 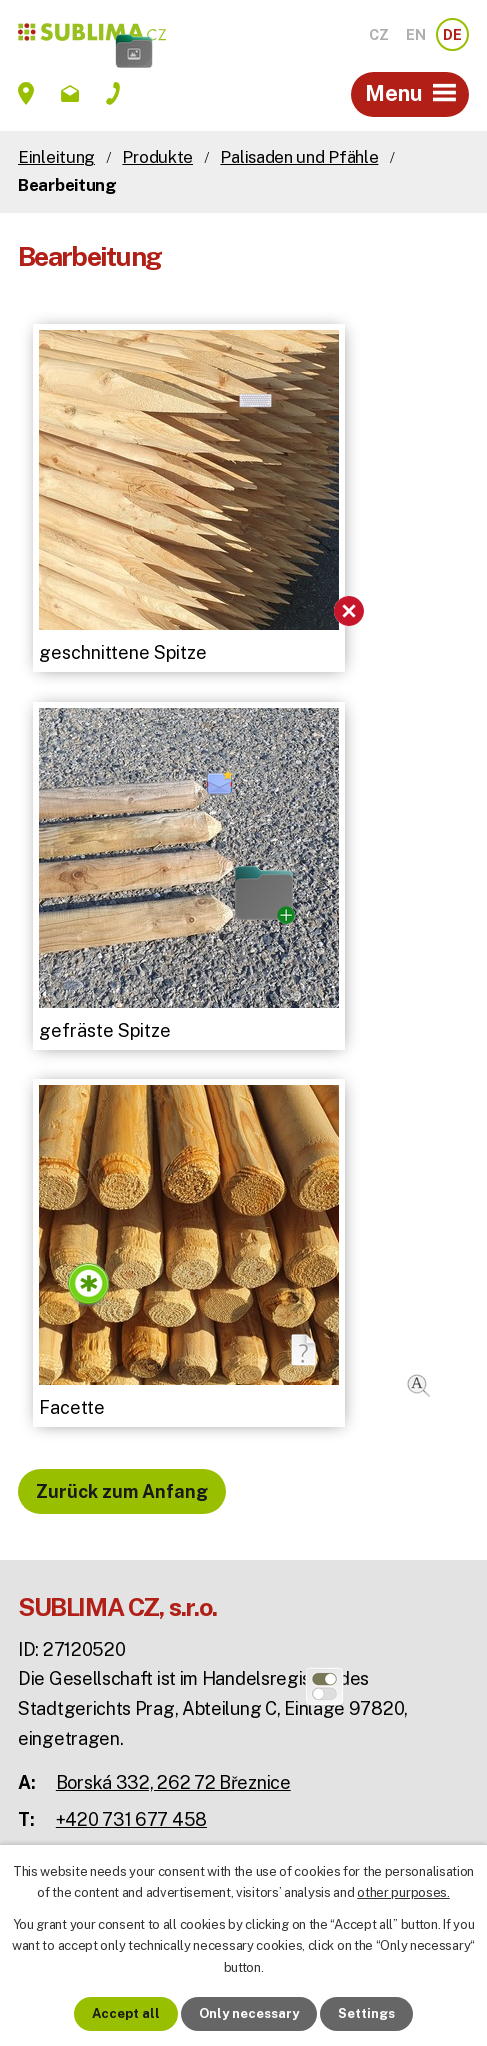 I want to click on create a new folder, so click(x=264, y=893).